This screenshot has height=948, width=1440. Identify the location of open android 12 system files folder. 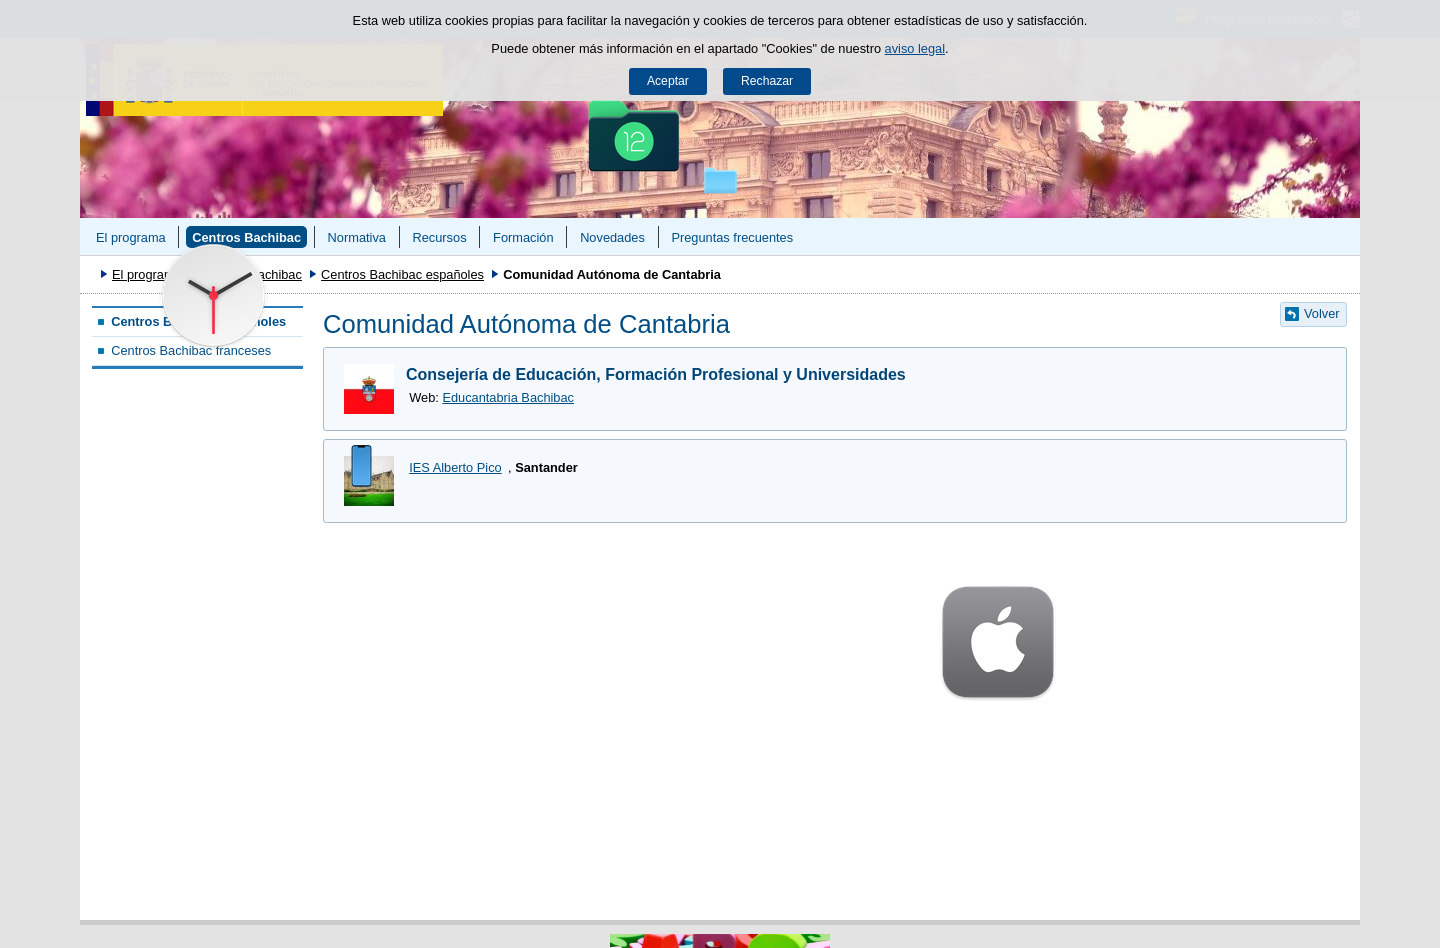
(633, 138).